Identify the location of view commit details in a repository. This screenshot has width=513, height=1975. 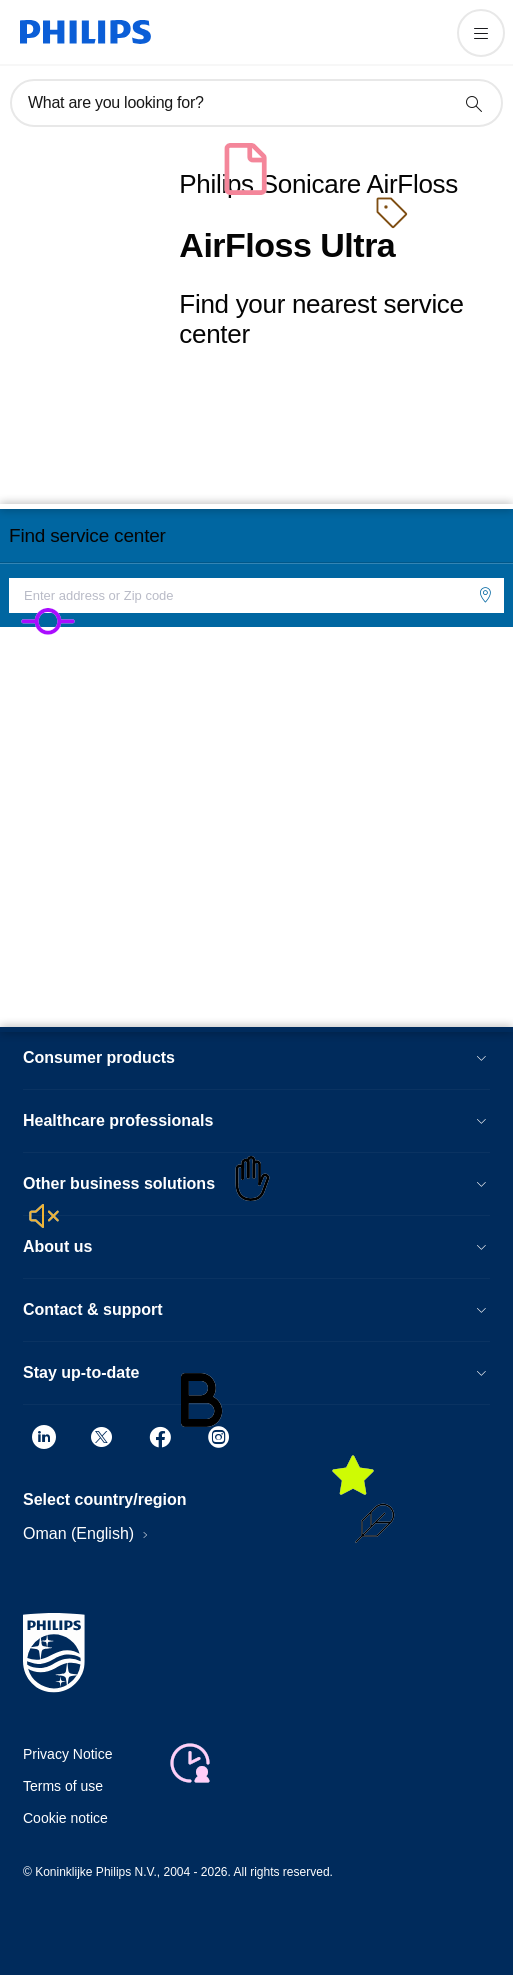
(48, 622).